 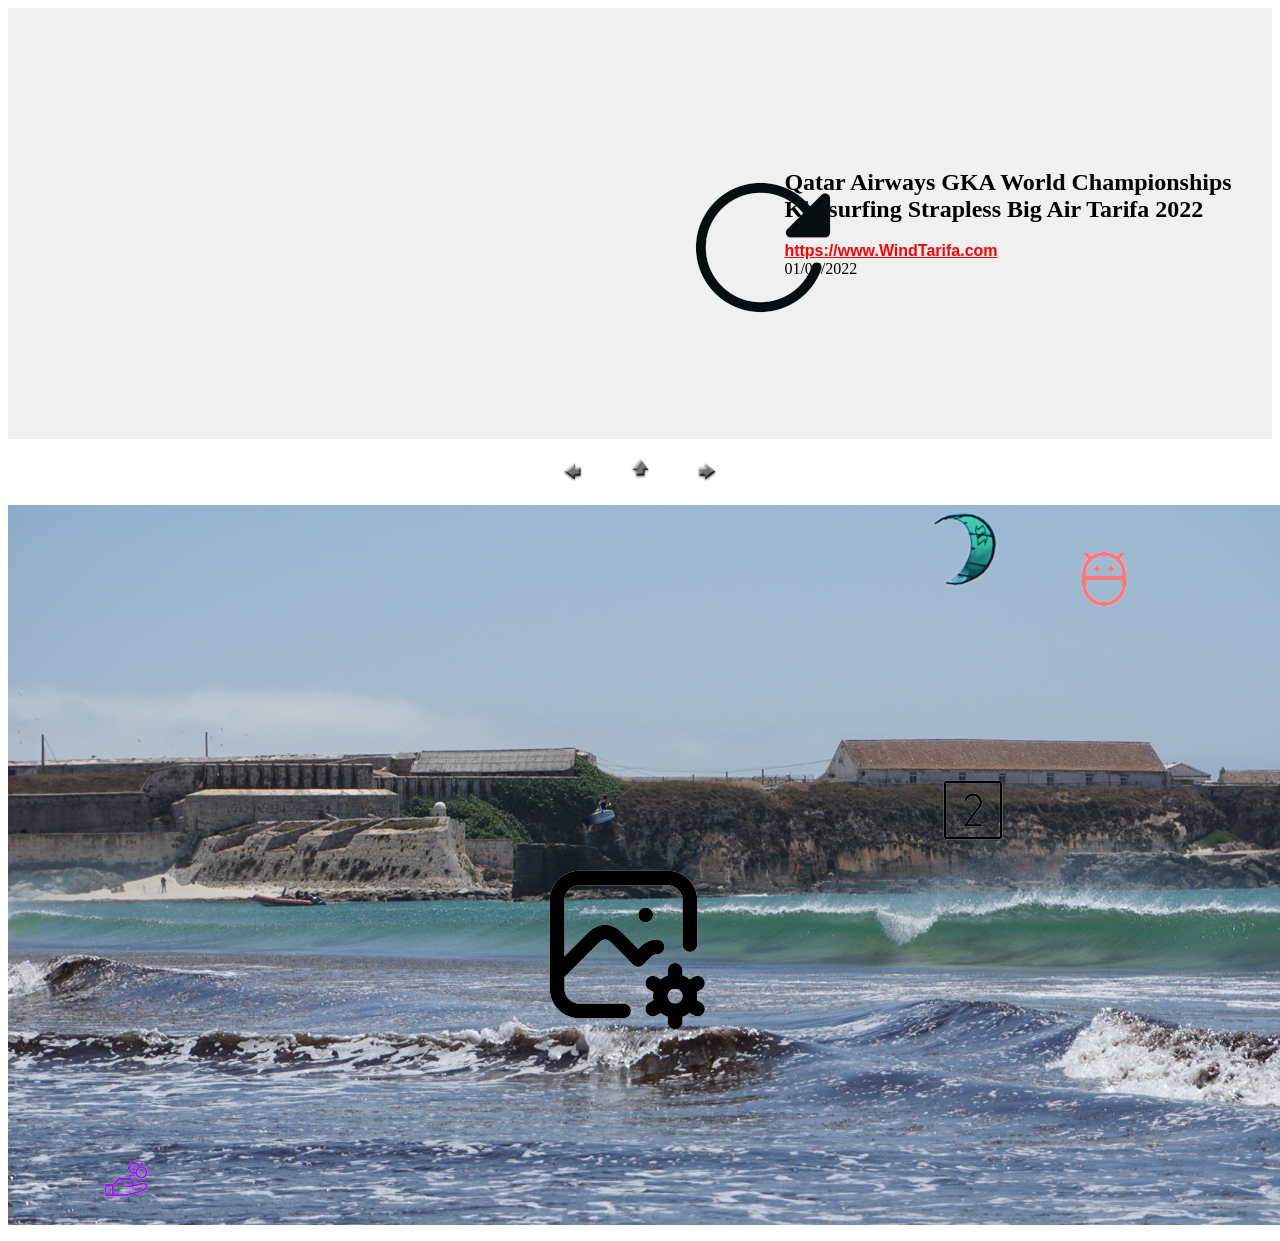 I want to click on access image or photo settings, so click(x=623, y=944).